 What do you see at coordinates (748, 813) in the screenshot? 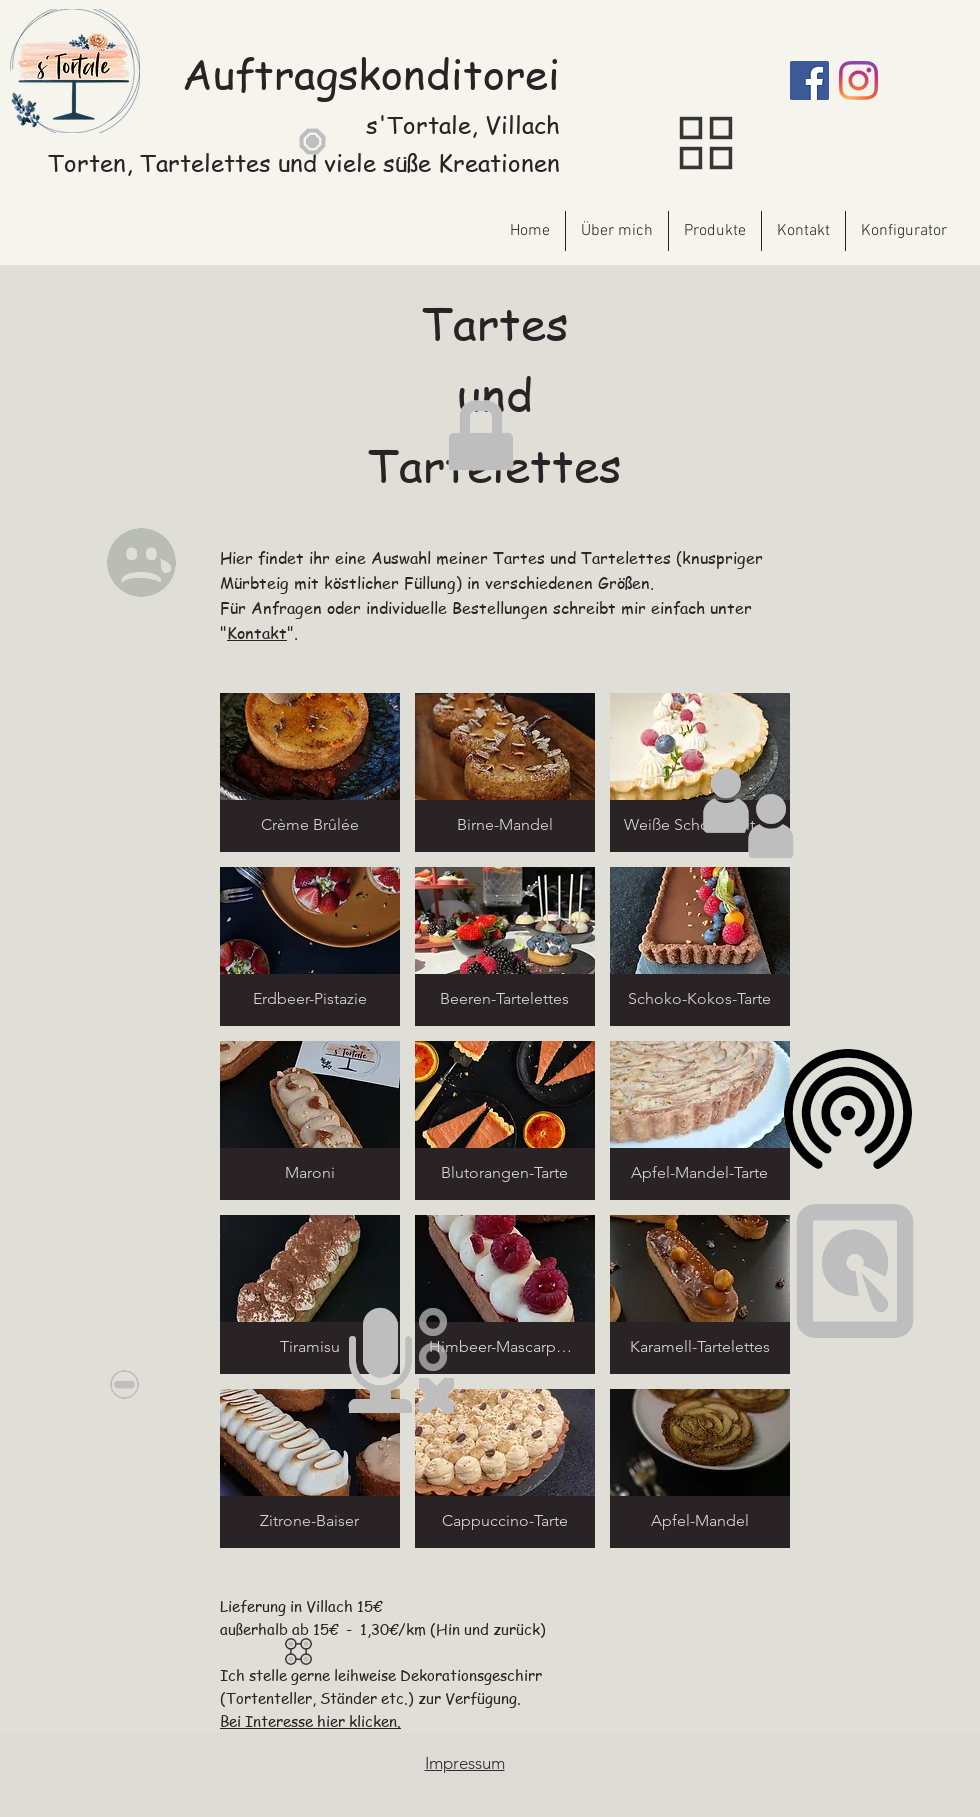
I see `manage user accounts` at bounding box center [748, 813].